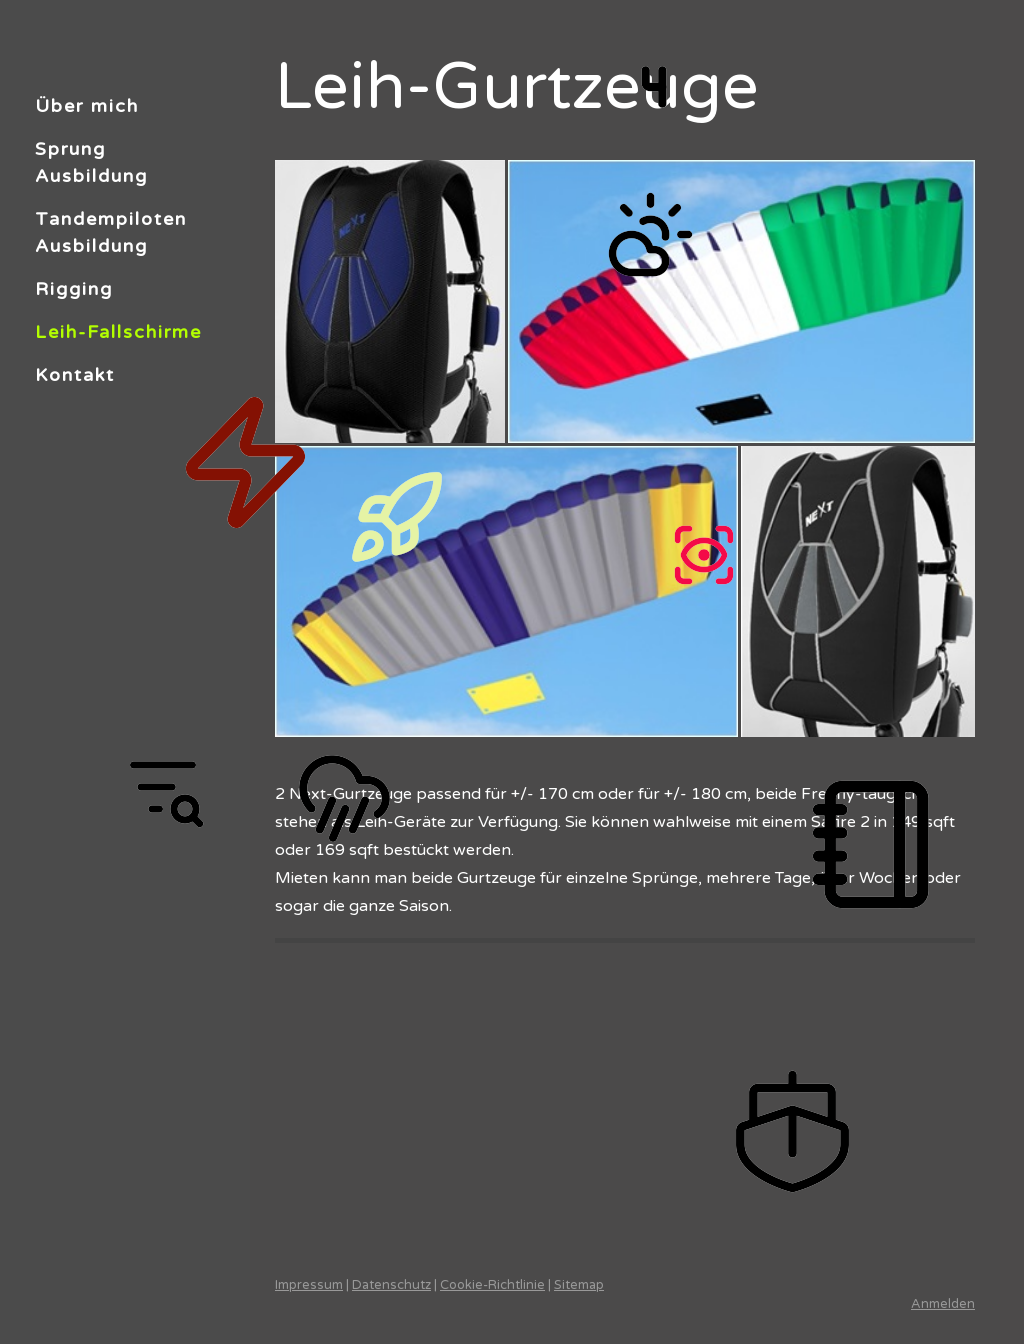 This screenshot has width=1024, height=1344. Describe the element at coordinates (876, 844) in the screenshot. I see `open your notebook` at that location.